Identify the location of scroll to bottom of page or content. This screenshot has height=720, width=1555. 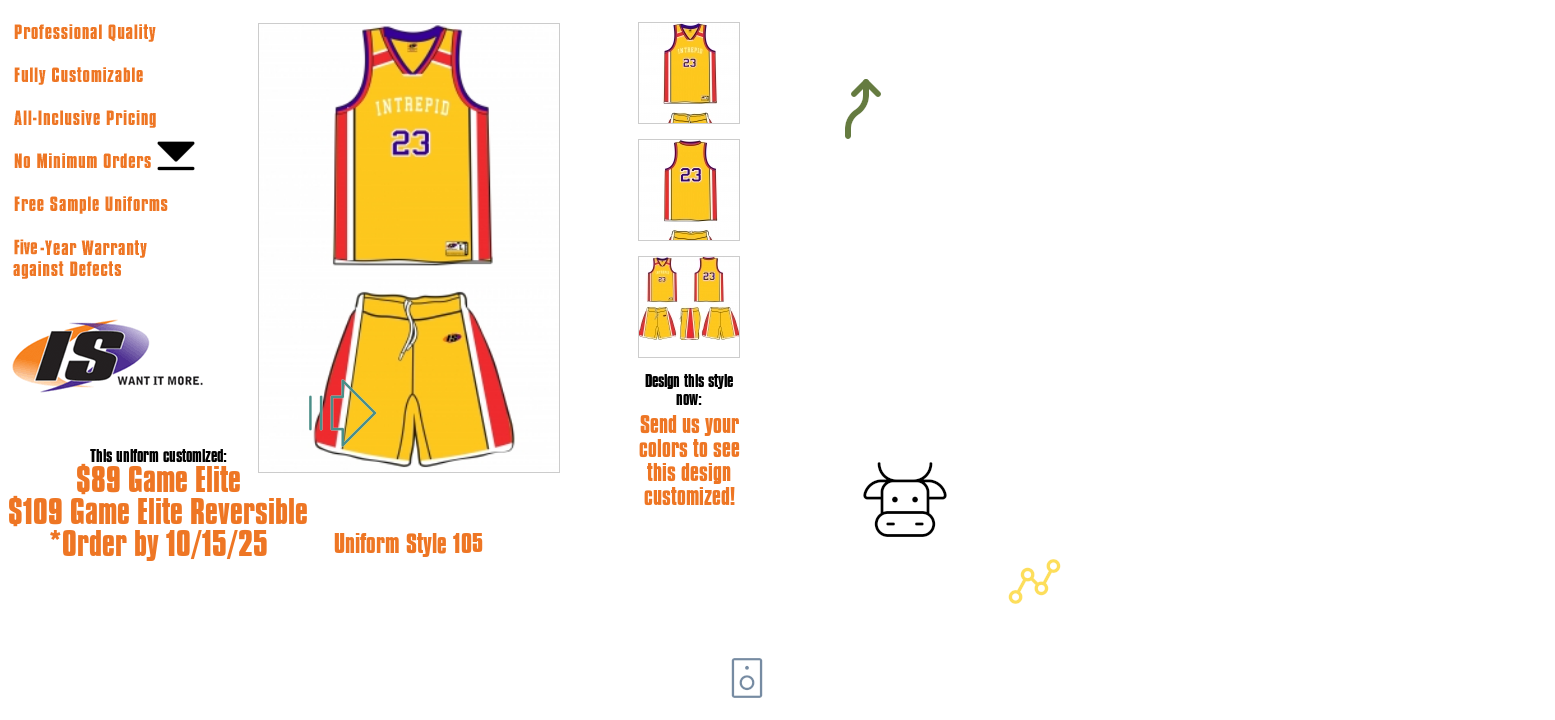
(176, 155).